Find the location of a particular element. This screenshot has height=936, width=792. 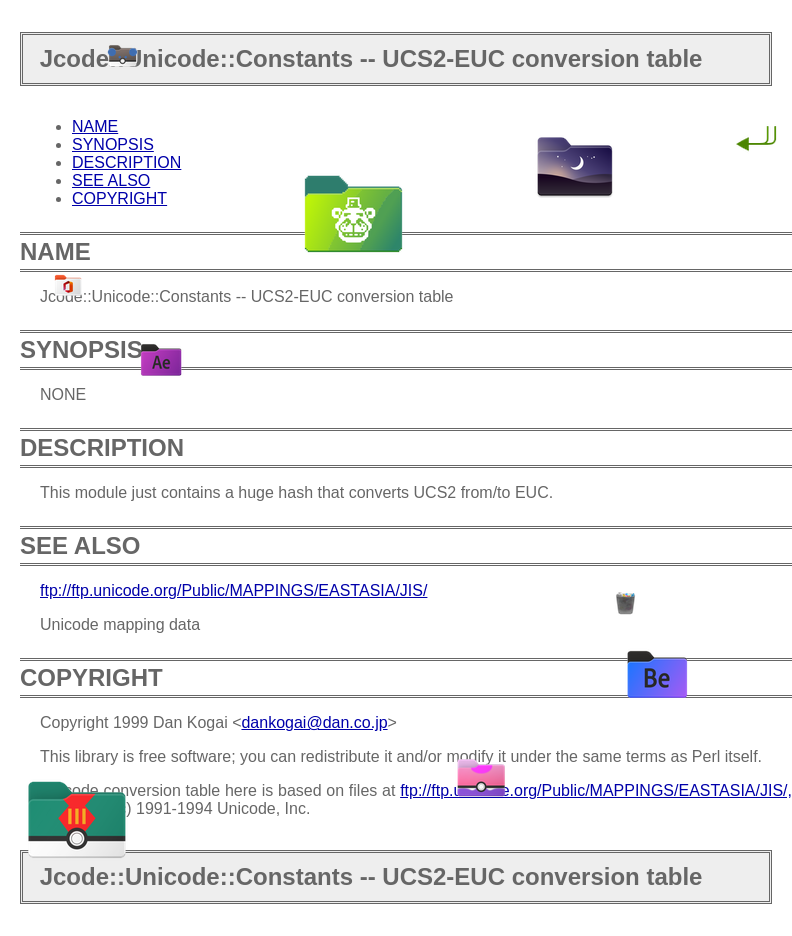

trash bin with items ready to be emptied is located at coordinates (625, 603).